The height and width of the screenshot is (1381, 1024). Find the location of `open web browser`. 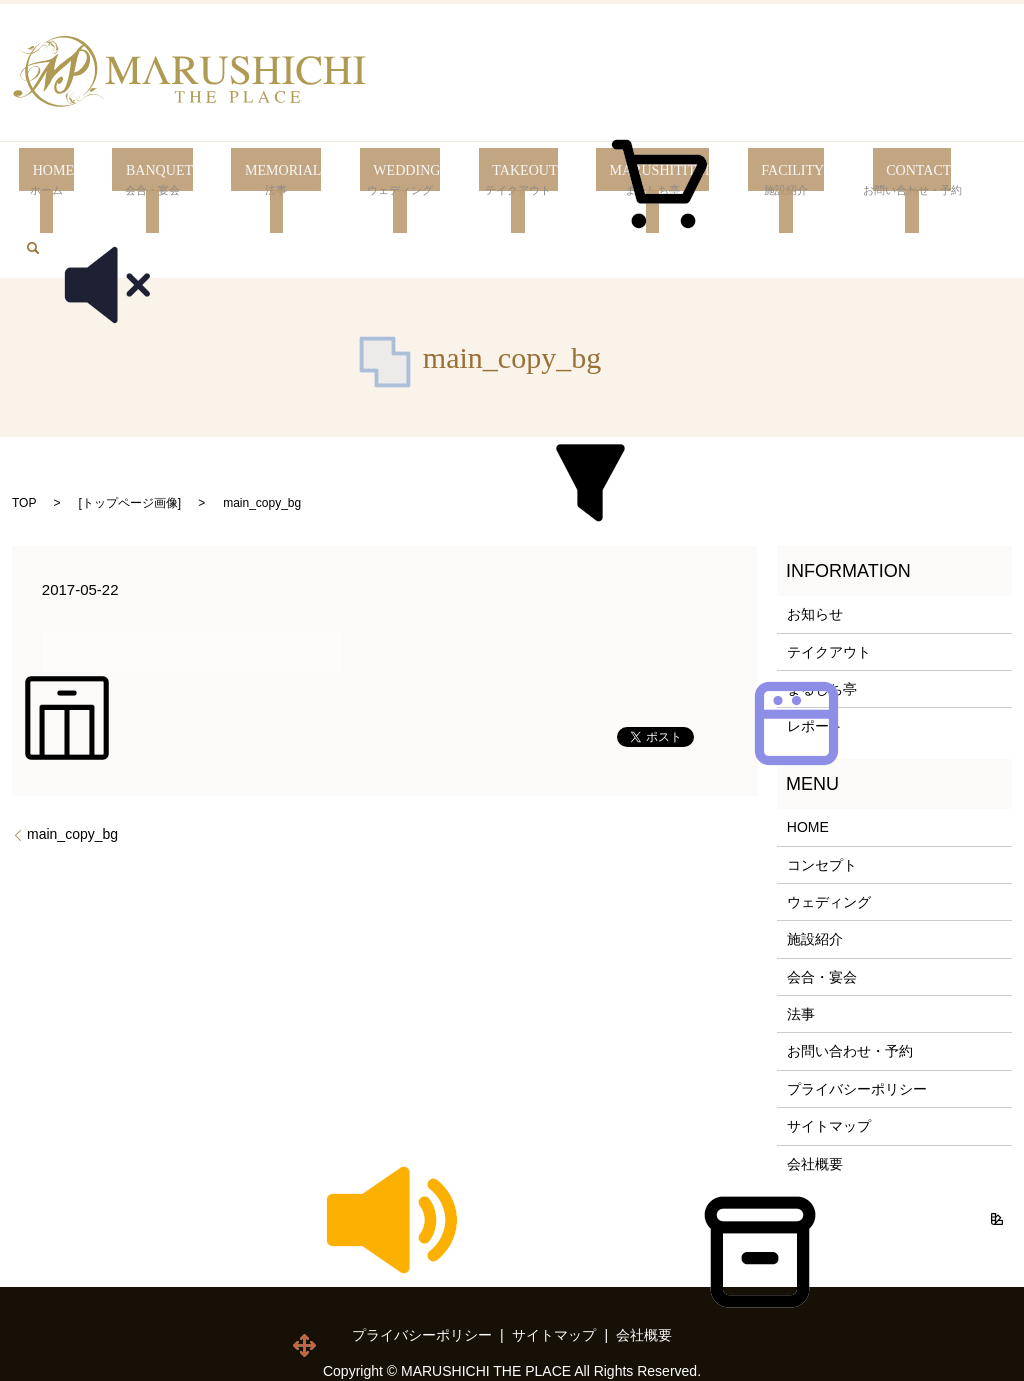

open web browser is located at coordinates (796, 723).